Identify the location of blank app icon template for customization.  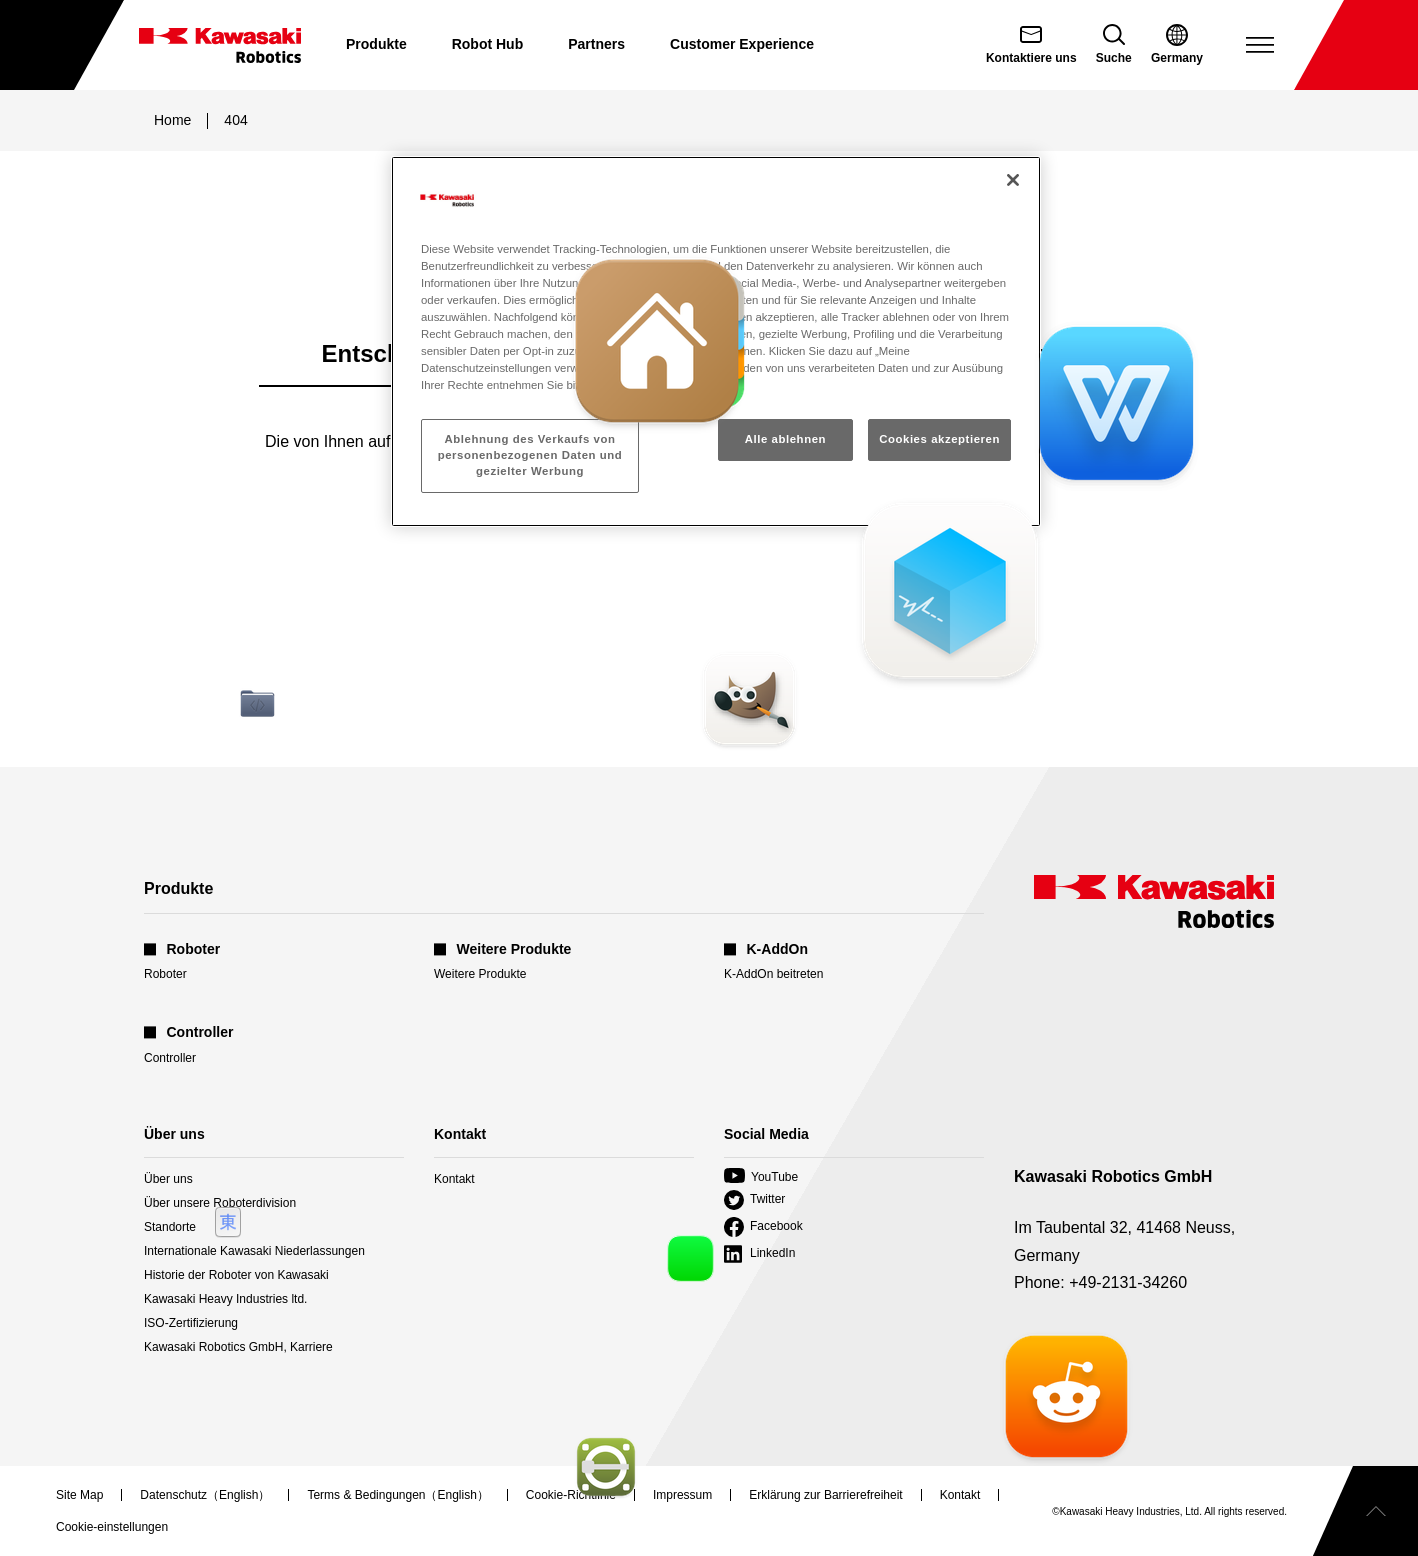
(690, 1258).